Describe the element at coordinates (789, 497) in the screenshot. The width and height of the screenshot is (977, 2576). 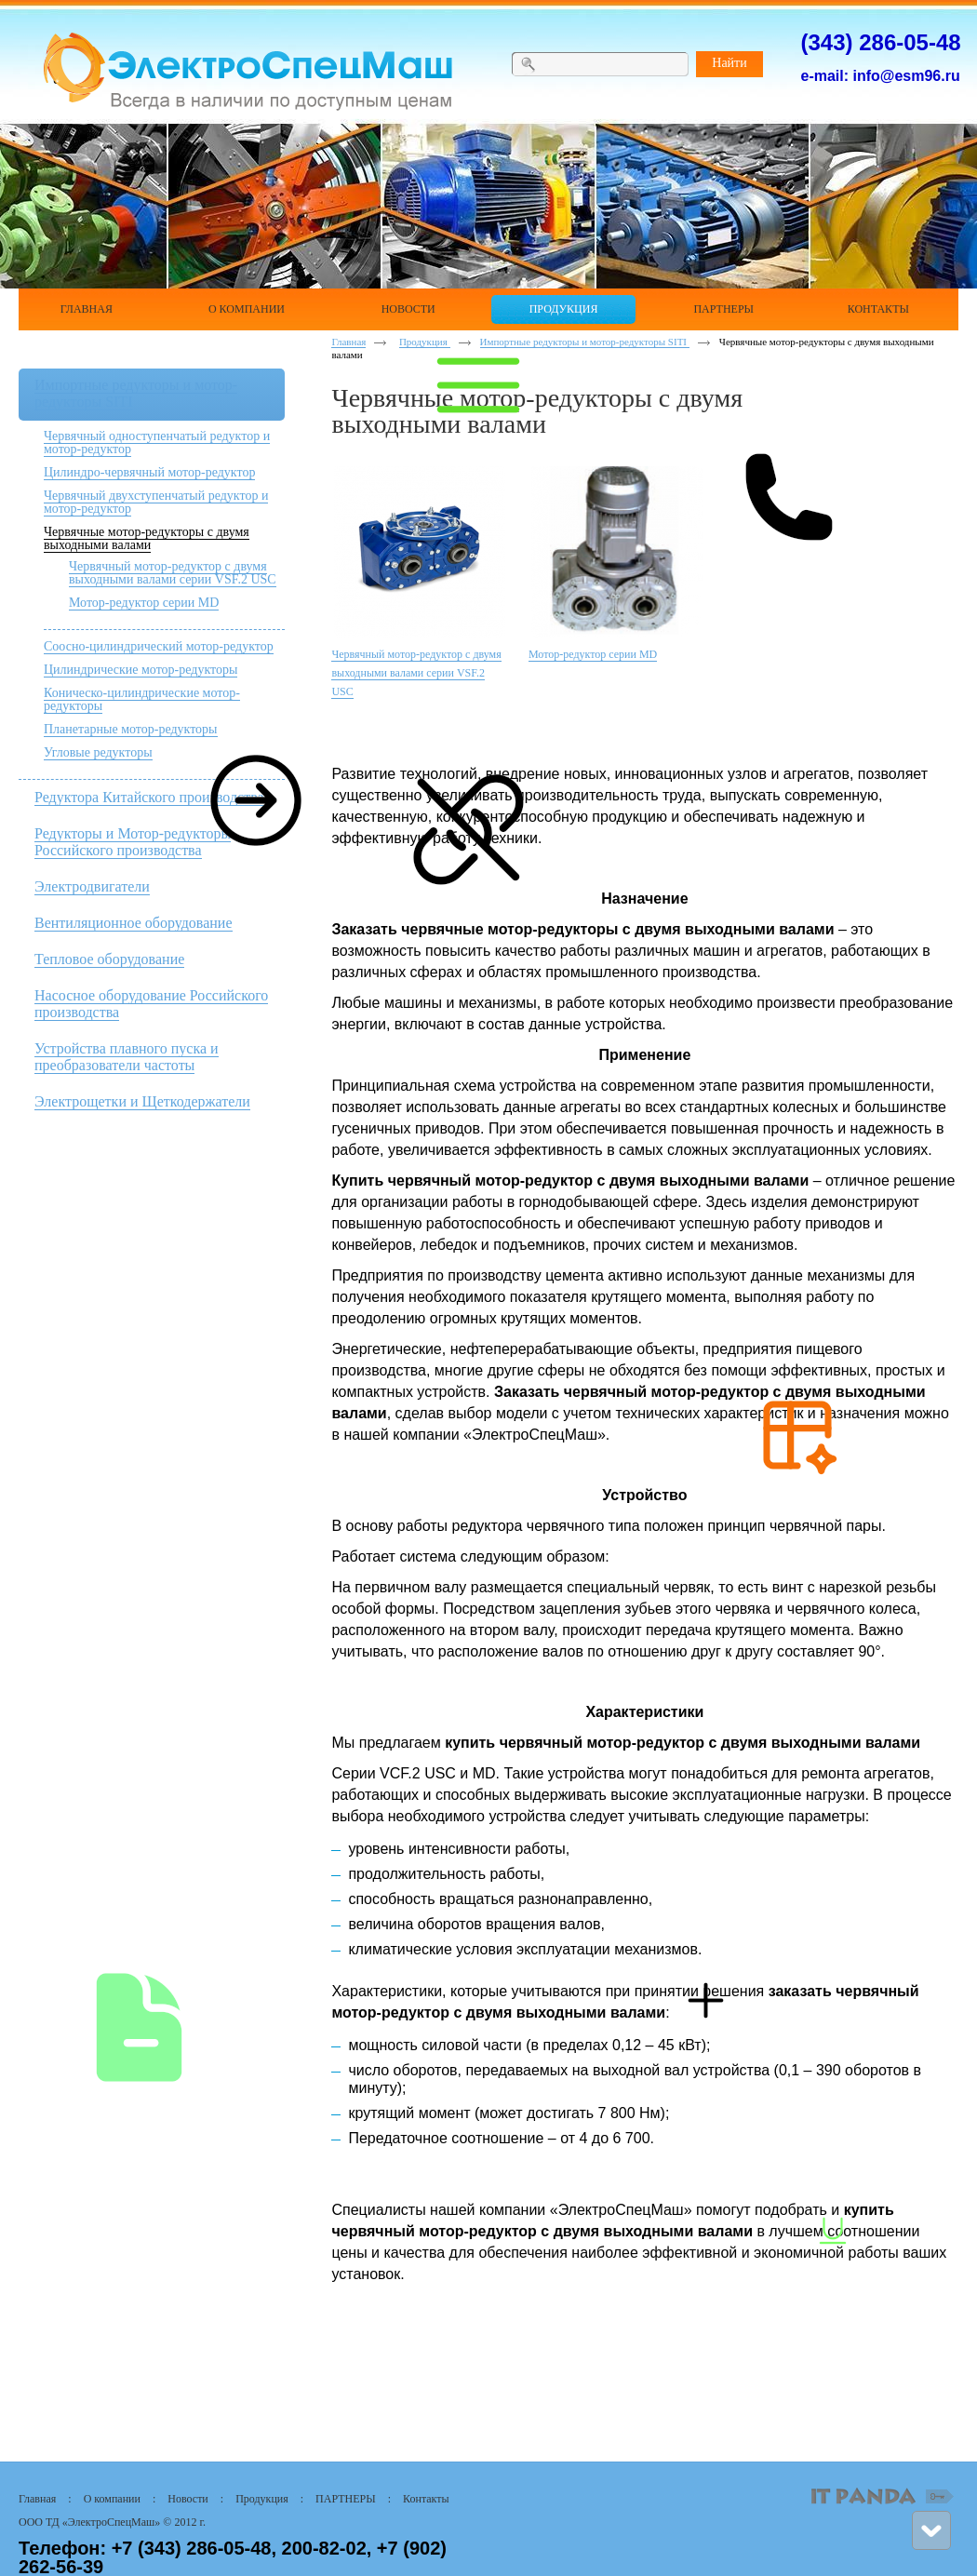
I see `make a phone call` at that location.